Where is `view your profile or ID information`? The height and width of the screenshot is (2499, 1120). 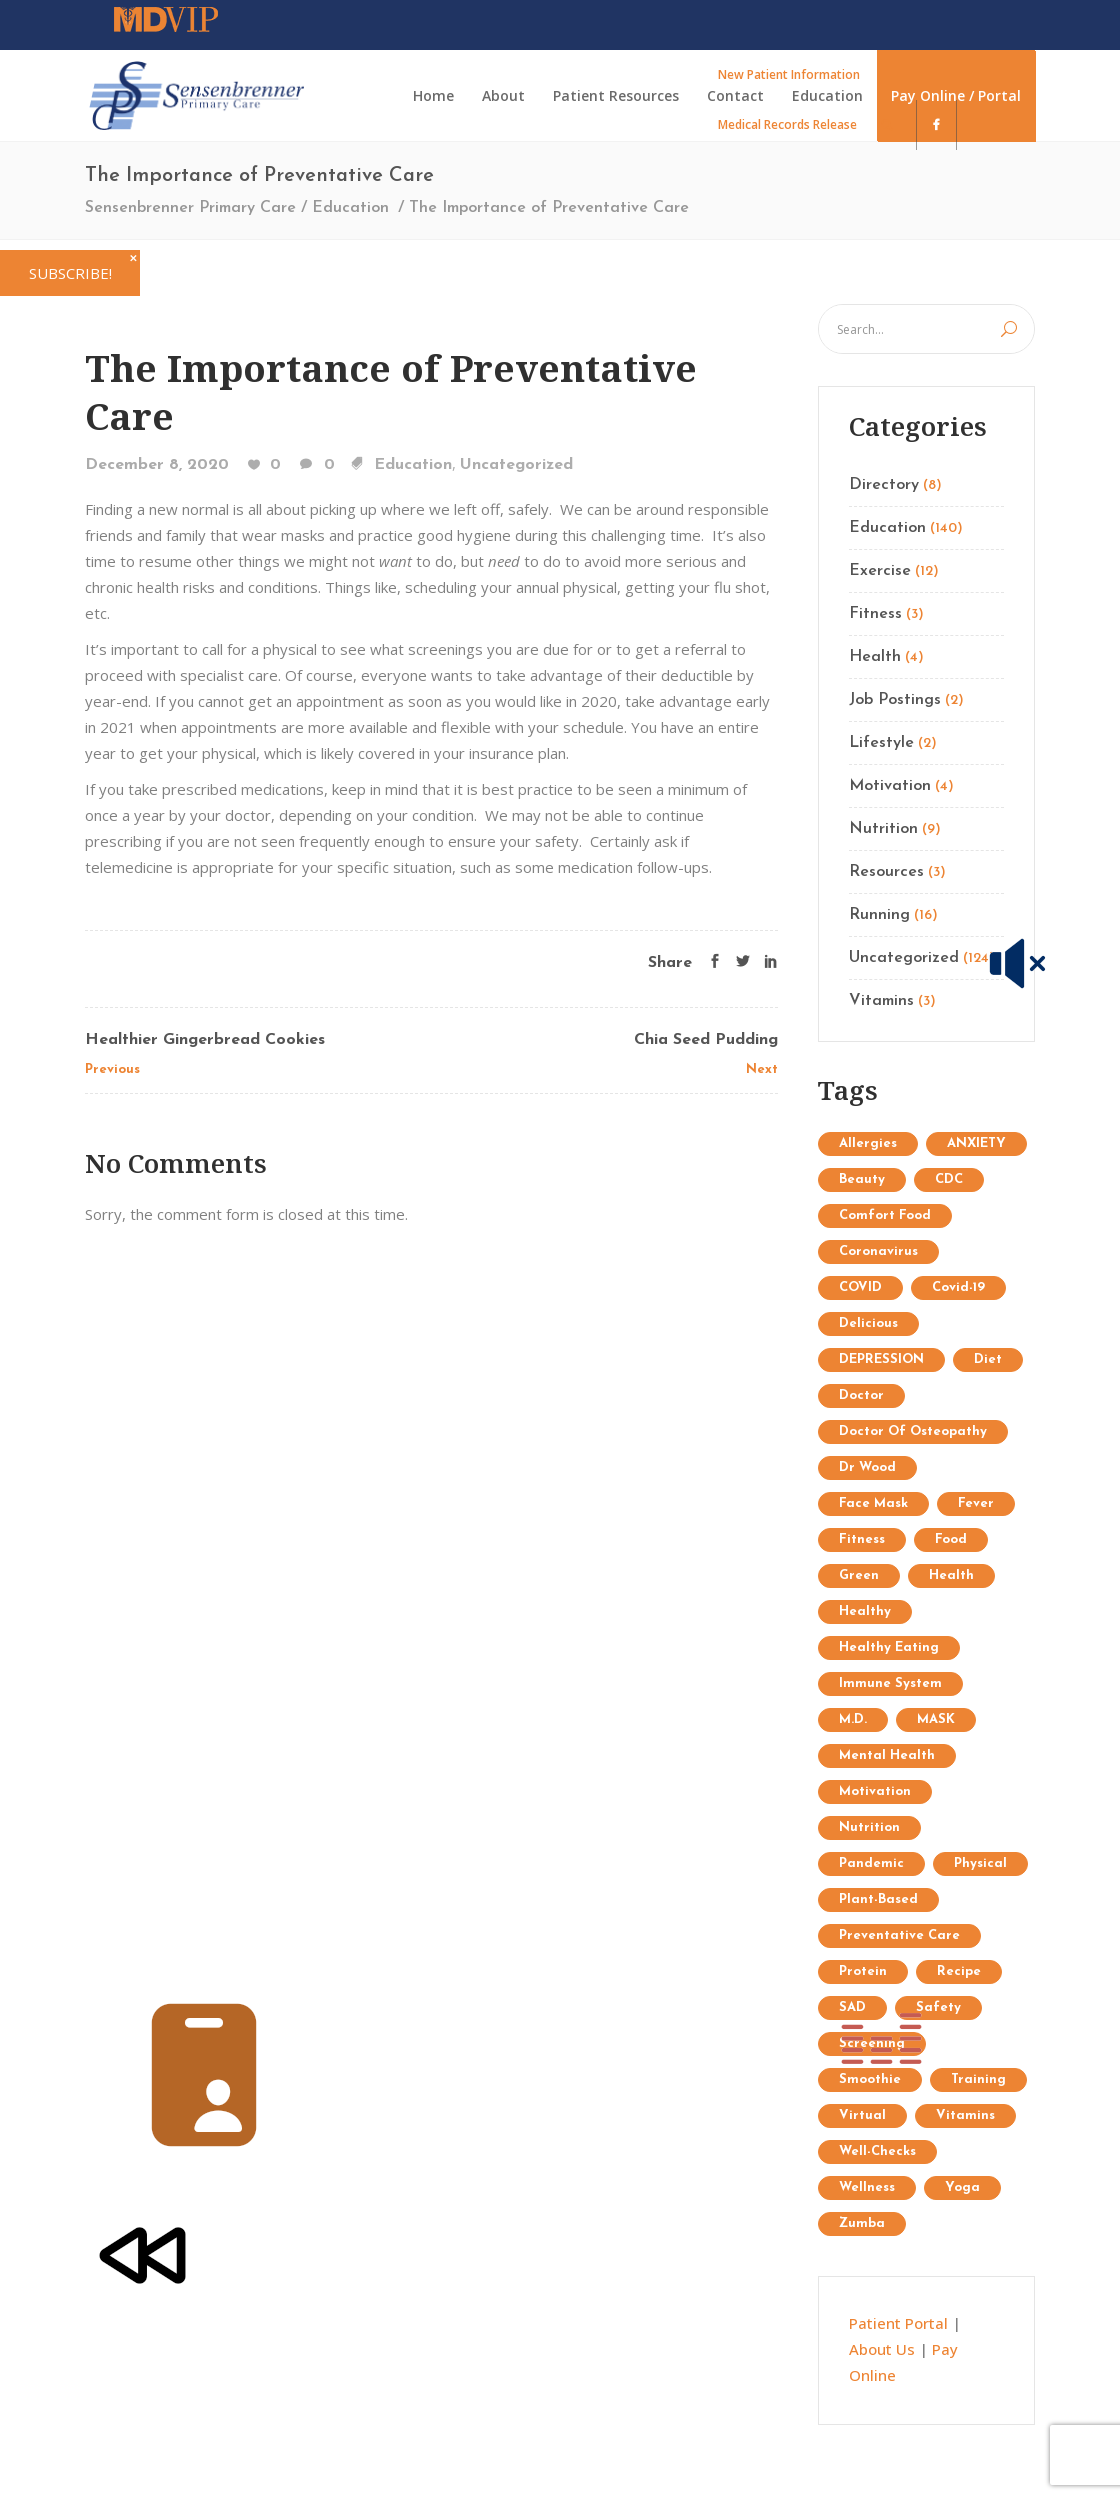
view your profile or ID information is located at coordinates (204, 2075).